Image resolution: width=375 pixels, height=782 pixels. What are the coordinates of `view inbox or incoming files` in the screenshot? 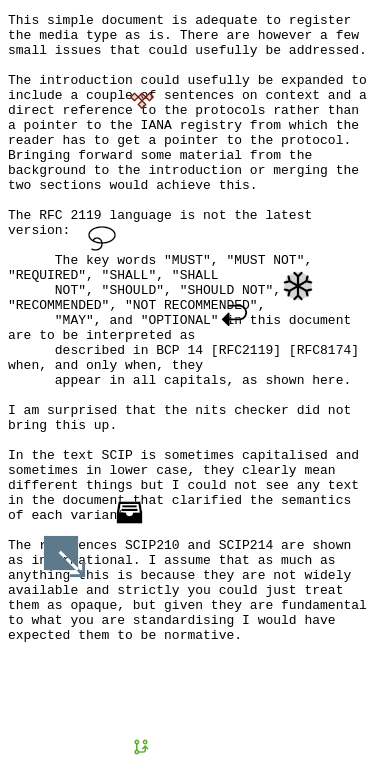 It's located at (129, 512).